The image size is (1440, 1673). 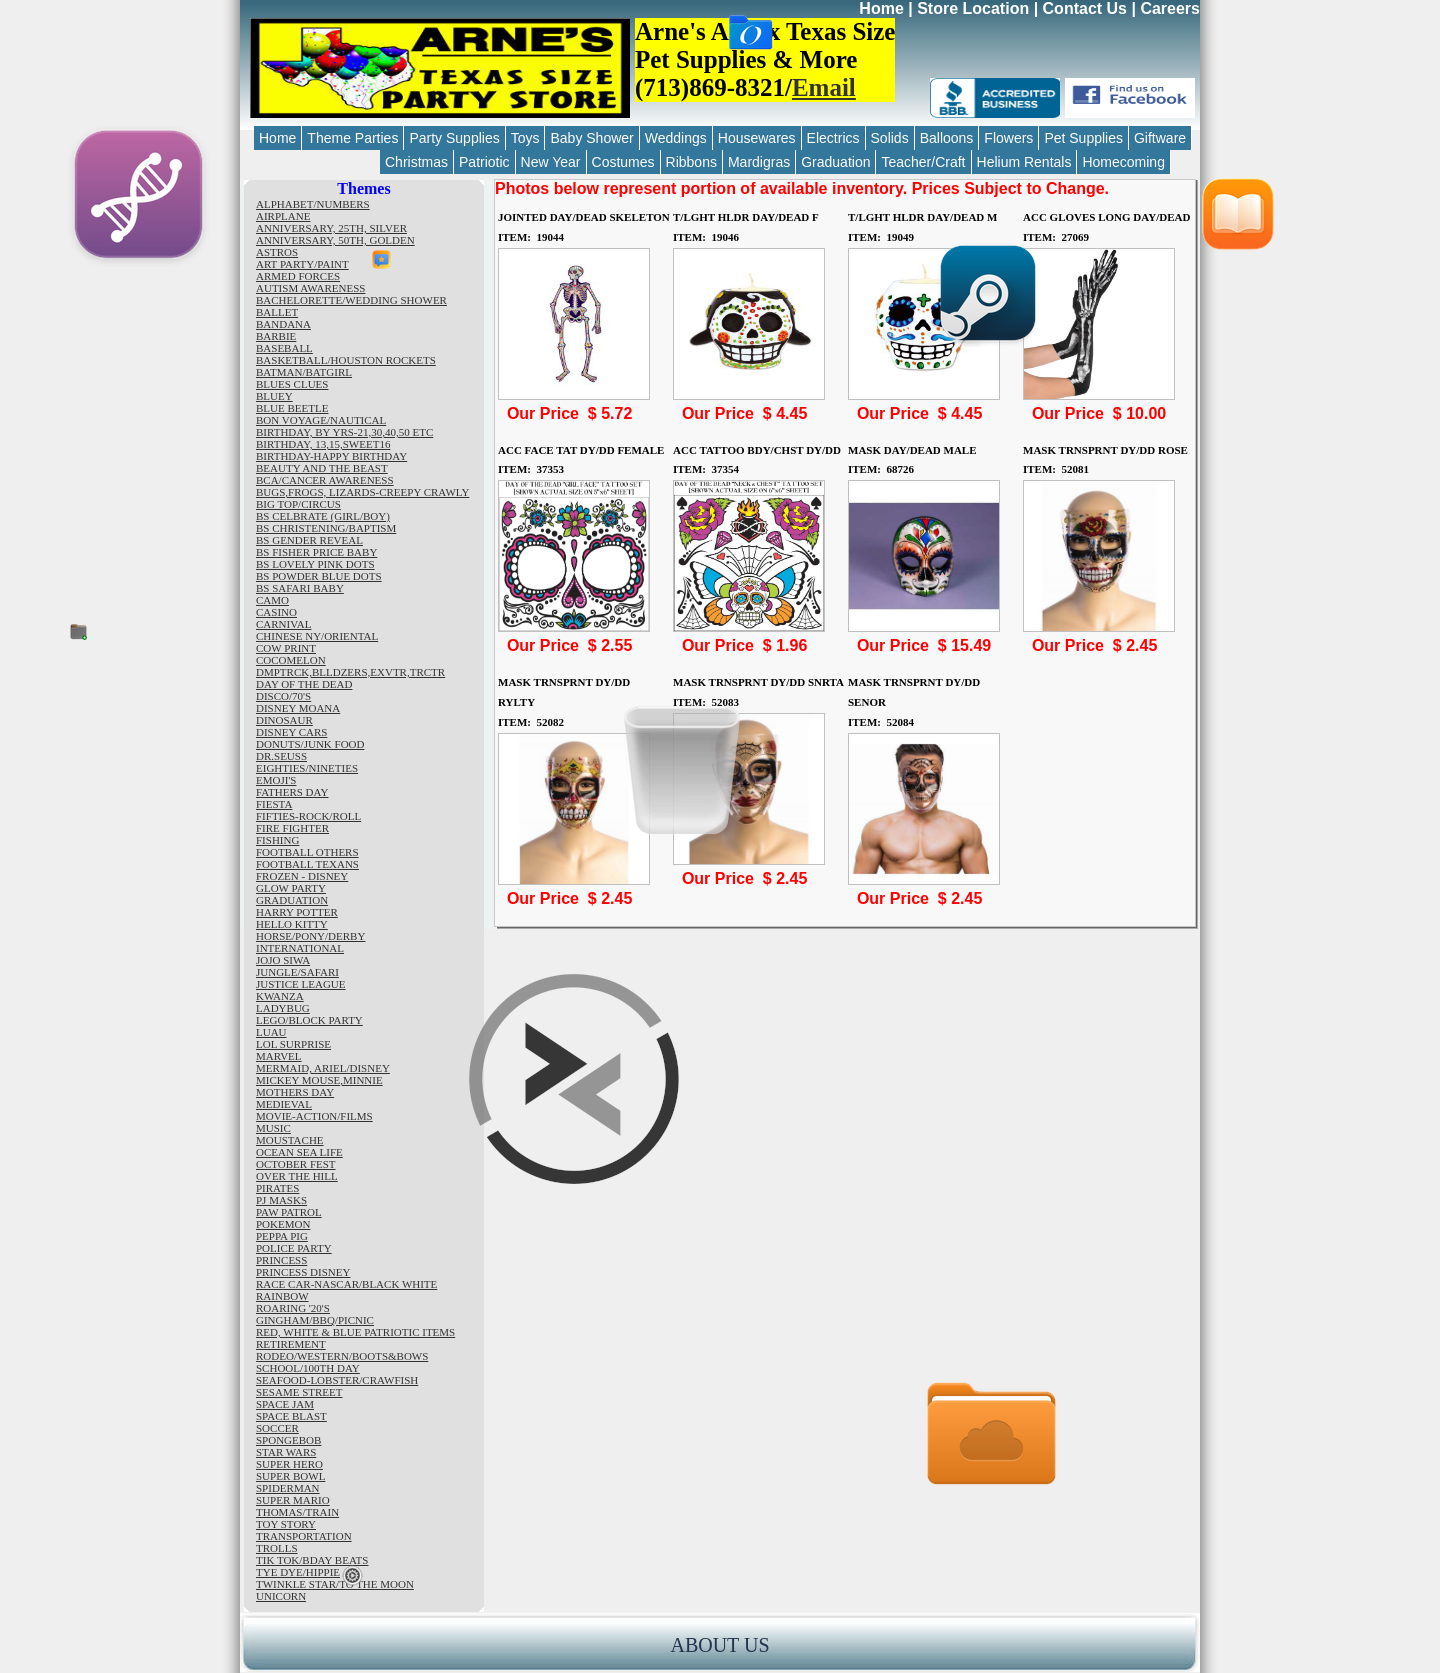 I want to click on open remmina remote desktop client, so click(x=574, y=1079).